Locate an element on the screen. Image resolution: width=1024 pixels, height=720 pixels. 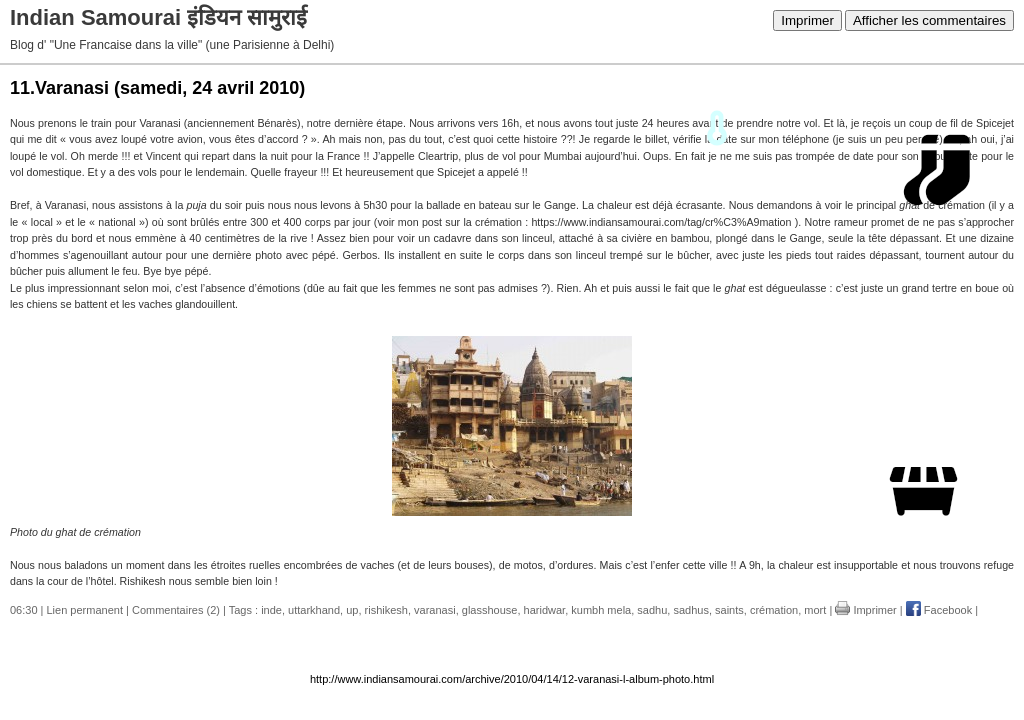
browse socks or hosiery products is located at coordinates (939, 170).